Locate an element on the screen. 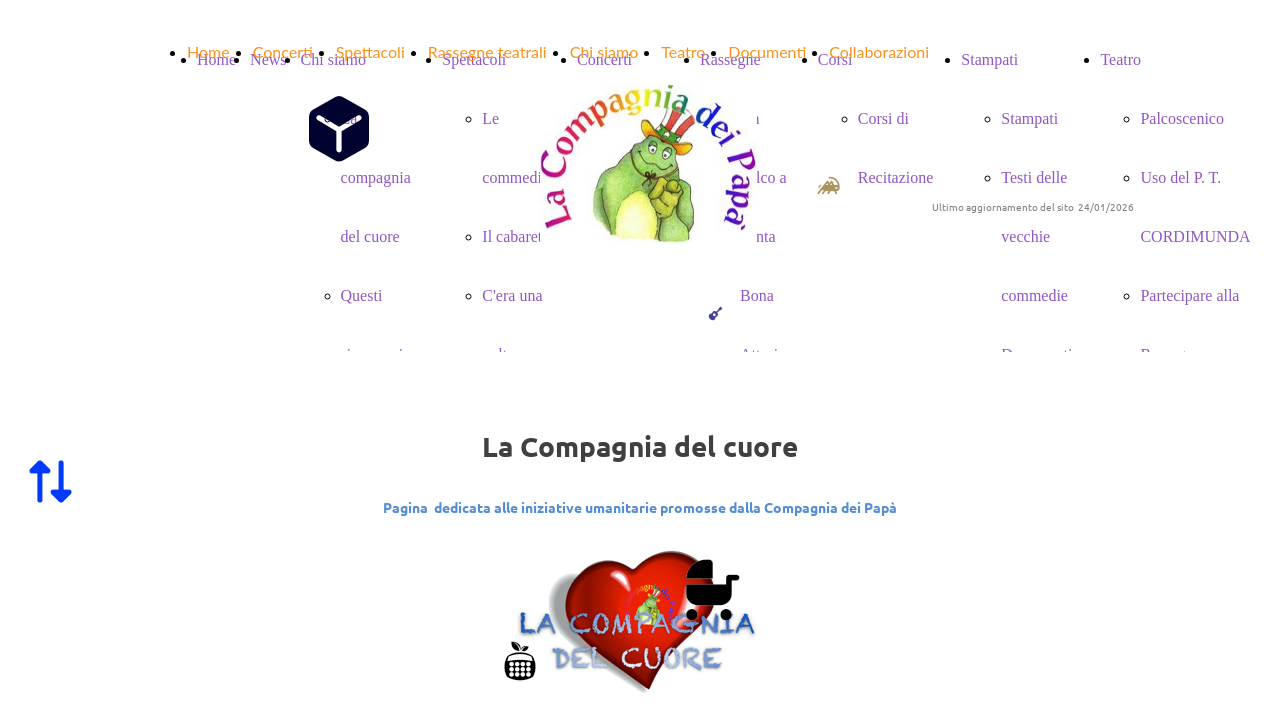 This screenshot has width=1280, height=720. access baby or parenting-related features is located at coordinates (709, 590).